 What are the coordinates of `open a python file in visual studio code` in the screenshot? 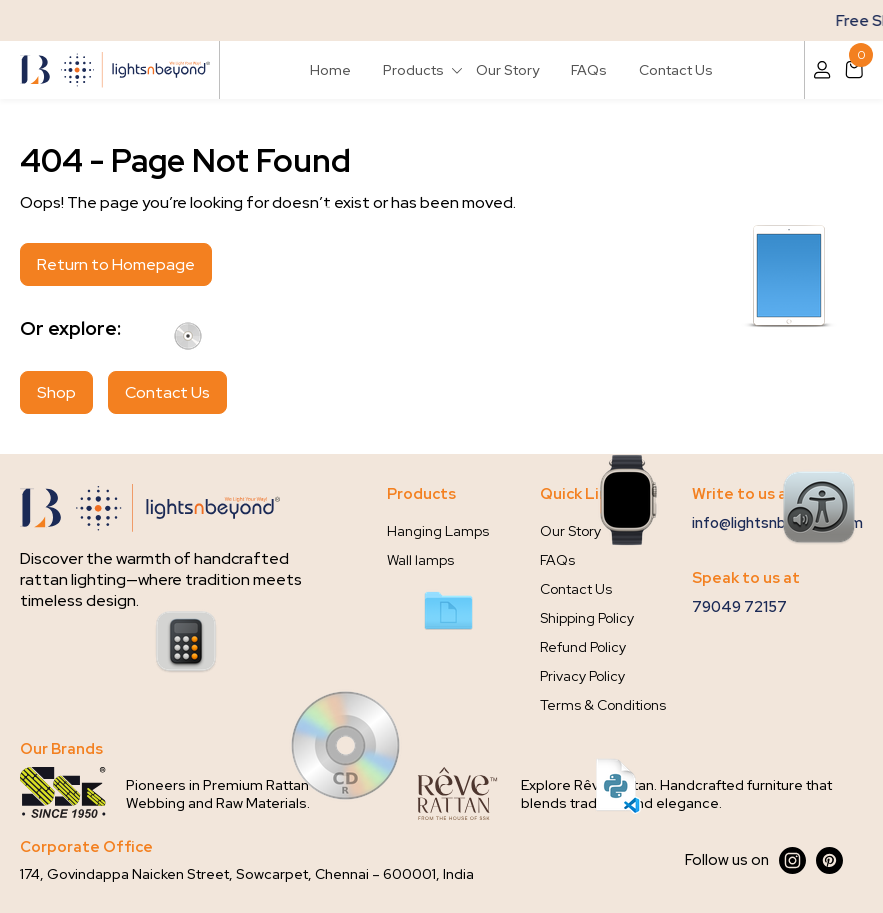 It's located at (616, 786).